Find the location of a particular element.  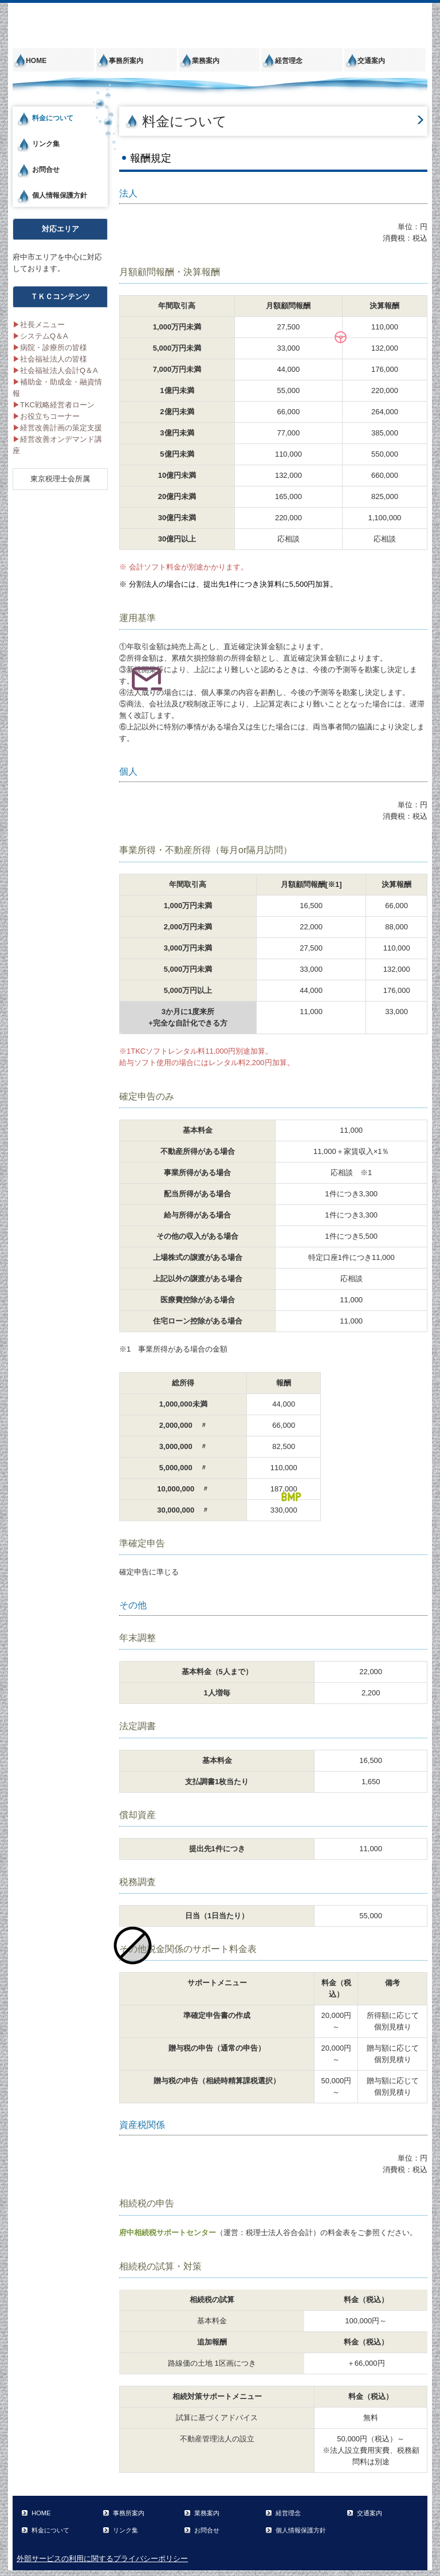

access vehicle or driving controls is located at coordinates (340, 337).